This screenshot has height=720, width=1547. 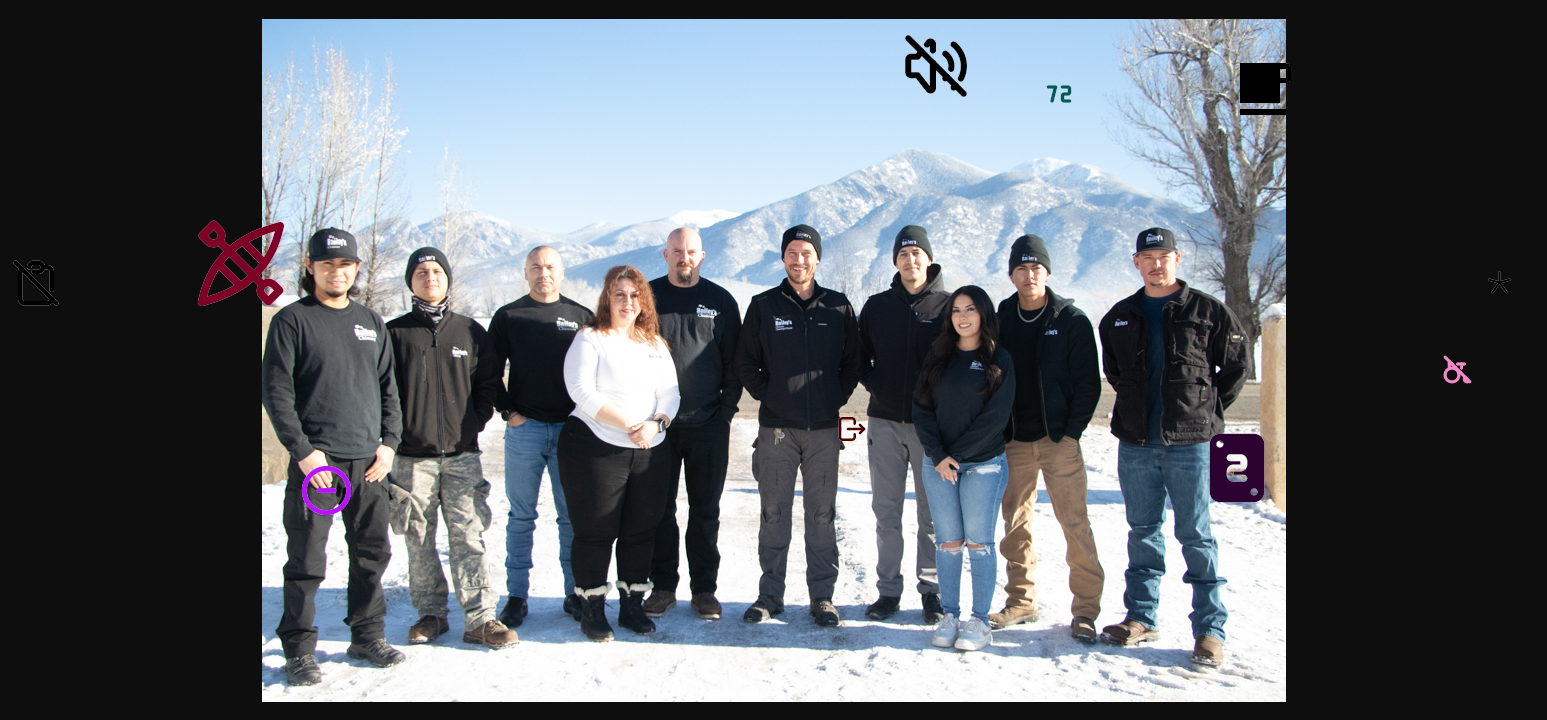 What do you see at coordinates (1237, 468) in the screenshot?
I see `a playing card showing the number 2` at bounding box center [1237, 468].